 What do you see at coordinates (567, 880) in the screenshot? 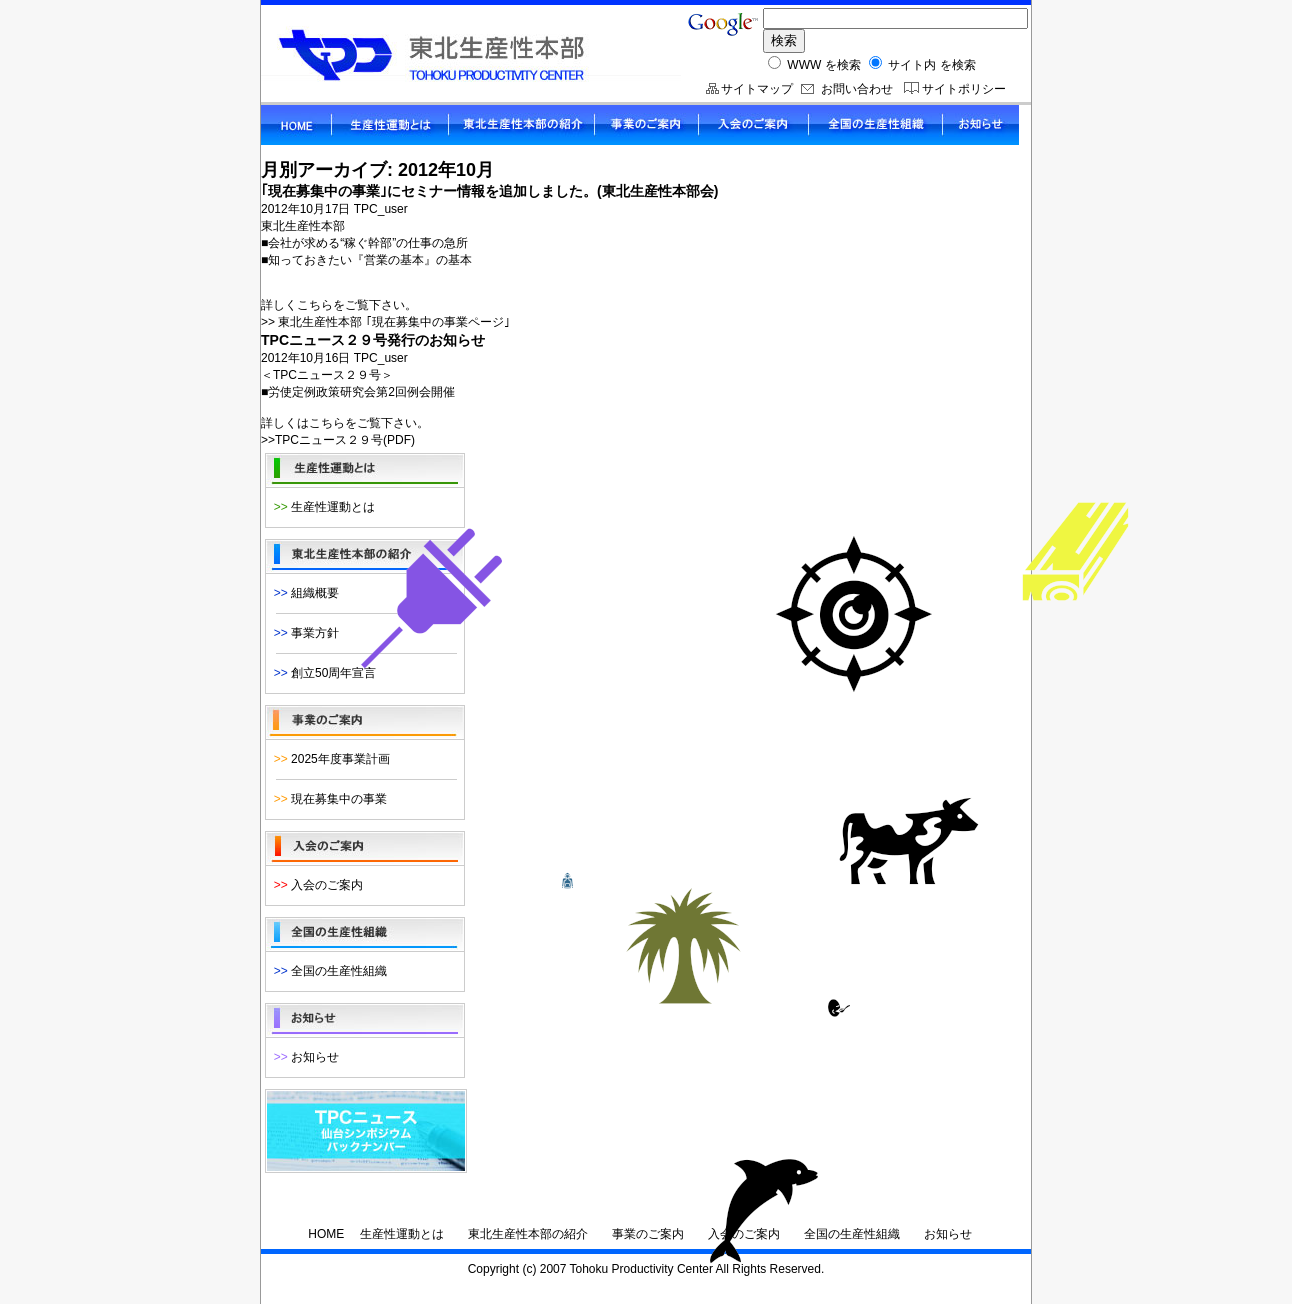
I see `browse hoodies or casual apparel` at bounding box center [567, 880].